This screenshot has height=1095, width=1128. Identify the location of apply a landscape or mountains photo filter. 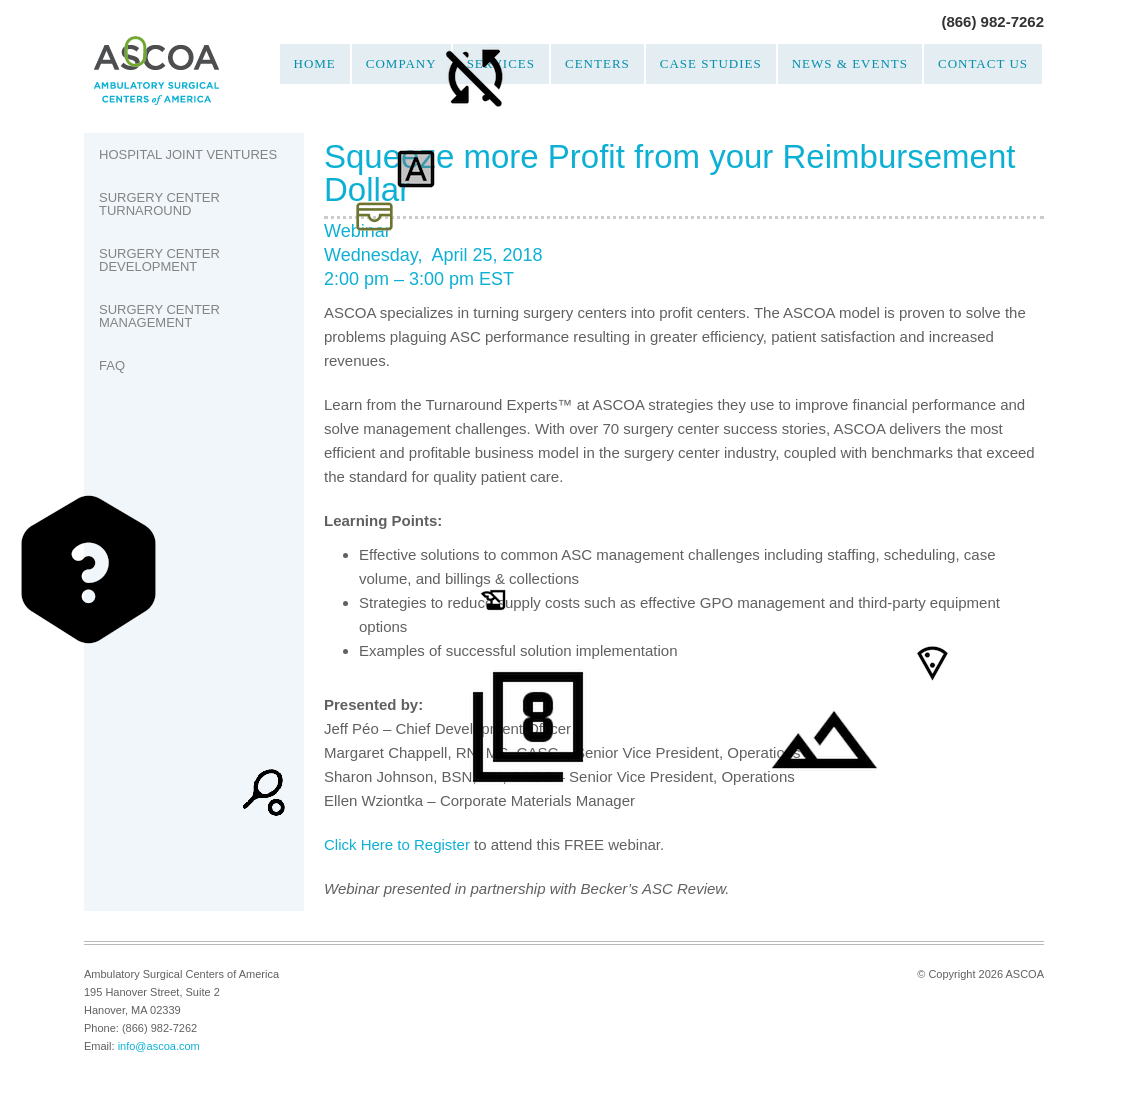
(824, 739).